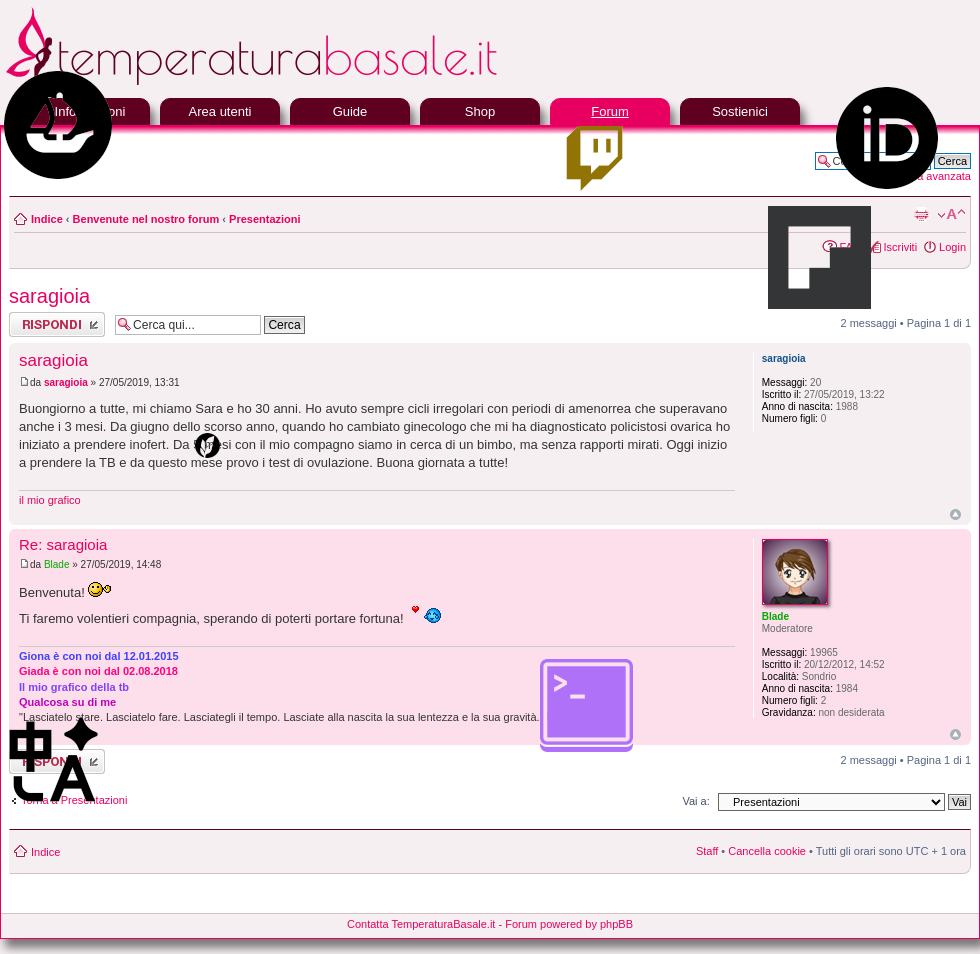  I want to click on open the OpenSea NFT marketplace, so click(58, 125).